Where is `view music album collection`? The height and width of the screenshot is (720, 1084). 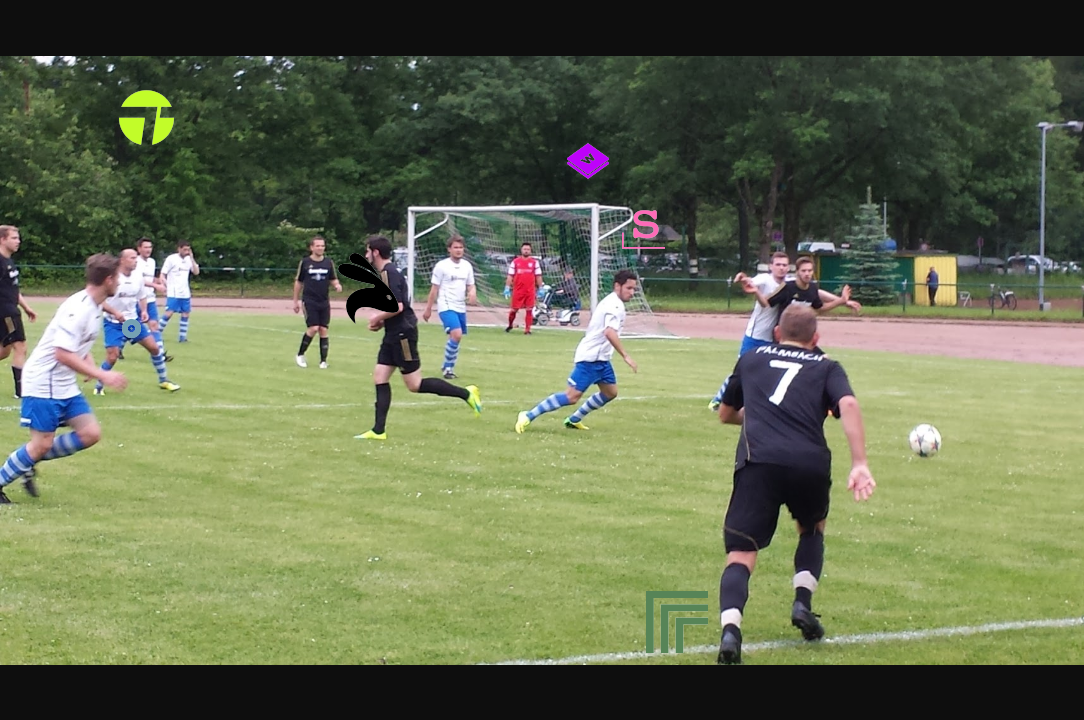
view music album collection is located at coordinates (131, 328).